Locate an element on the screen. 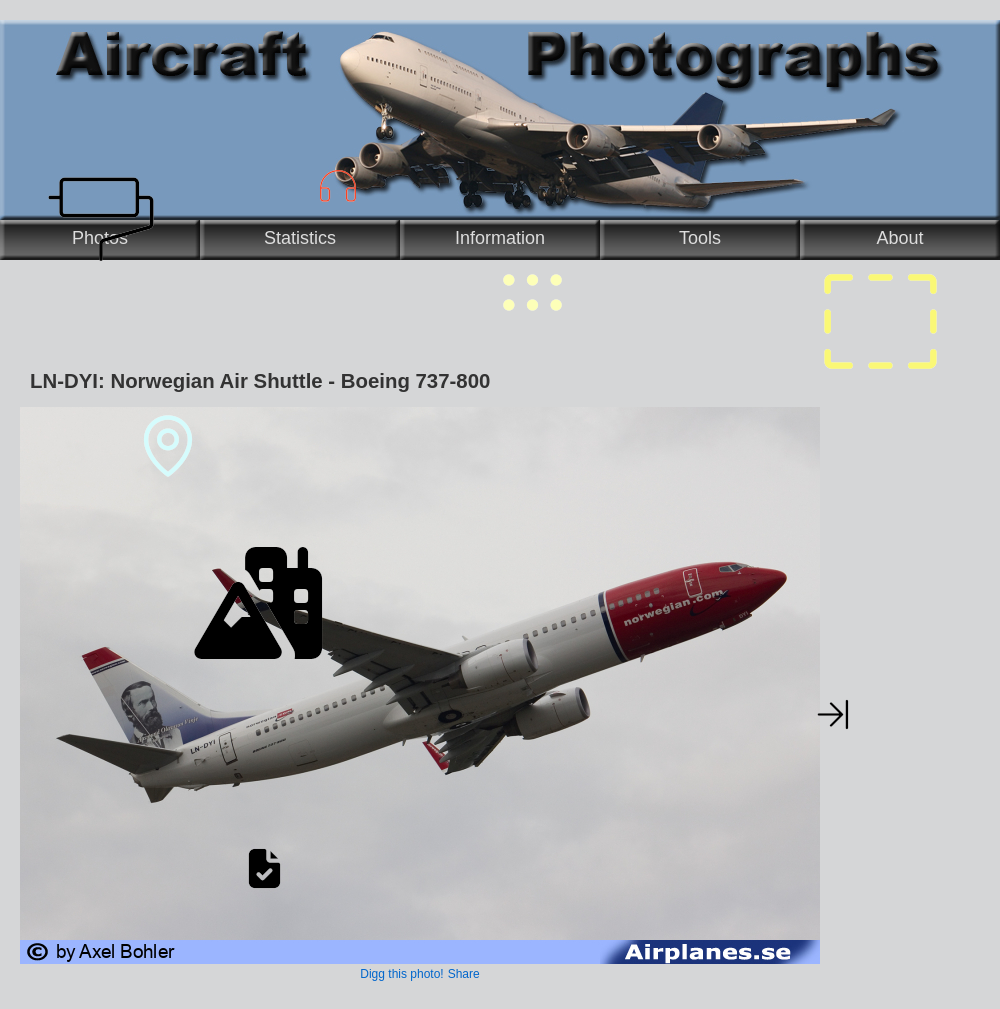 This screenshot has width=1000, height=1009. file successfully uploaded or saved is located at coordinates (264, 868).